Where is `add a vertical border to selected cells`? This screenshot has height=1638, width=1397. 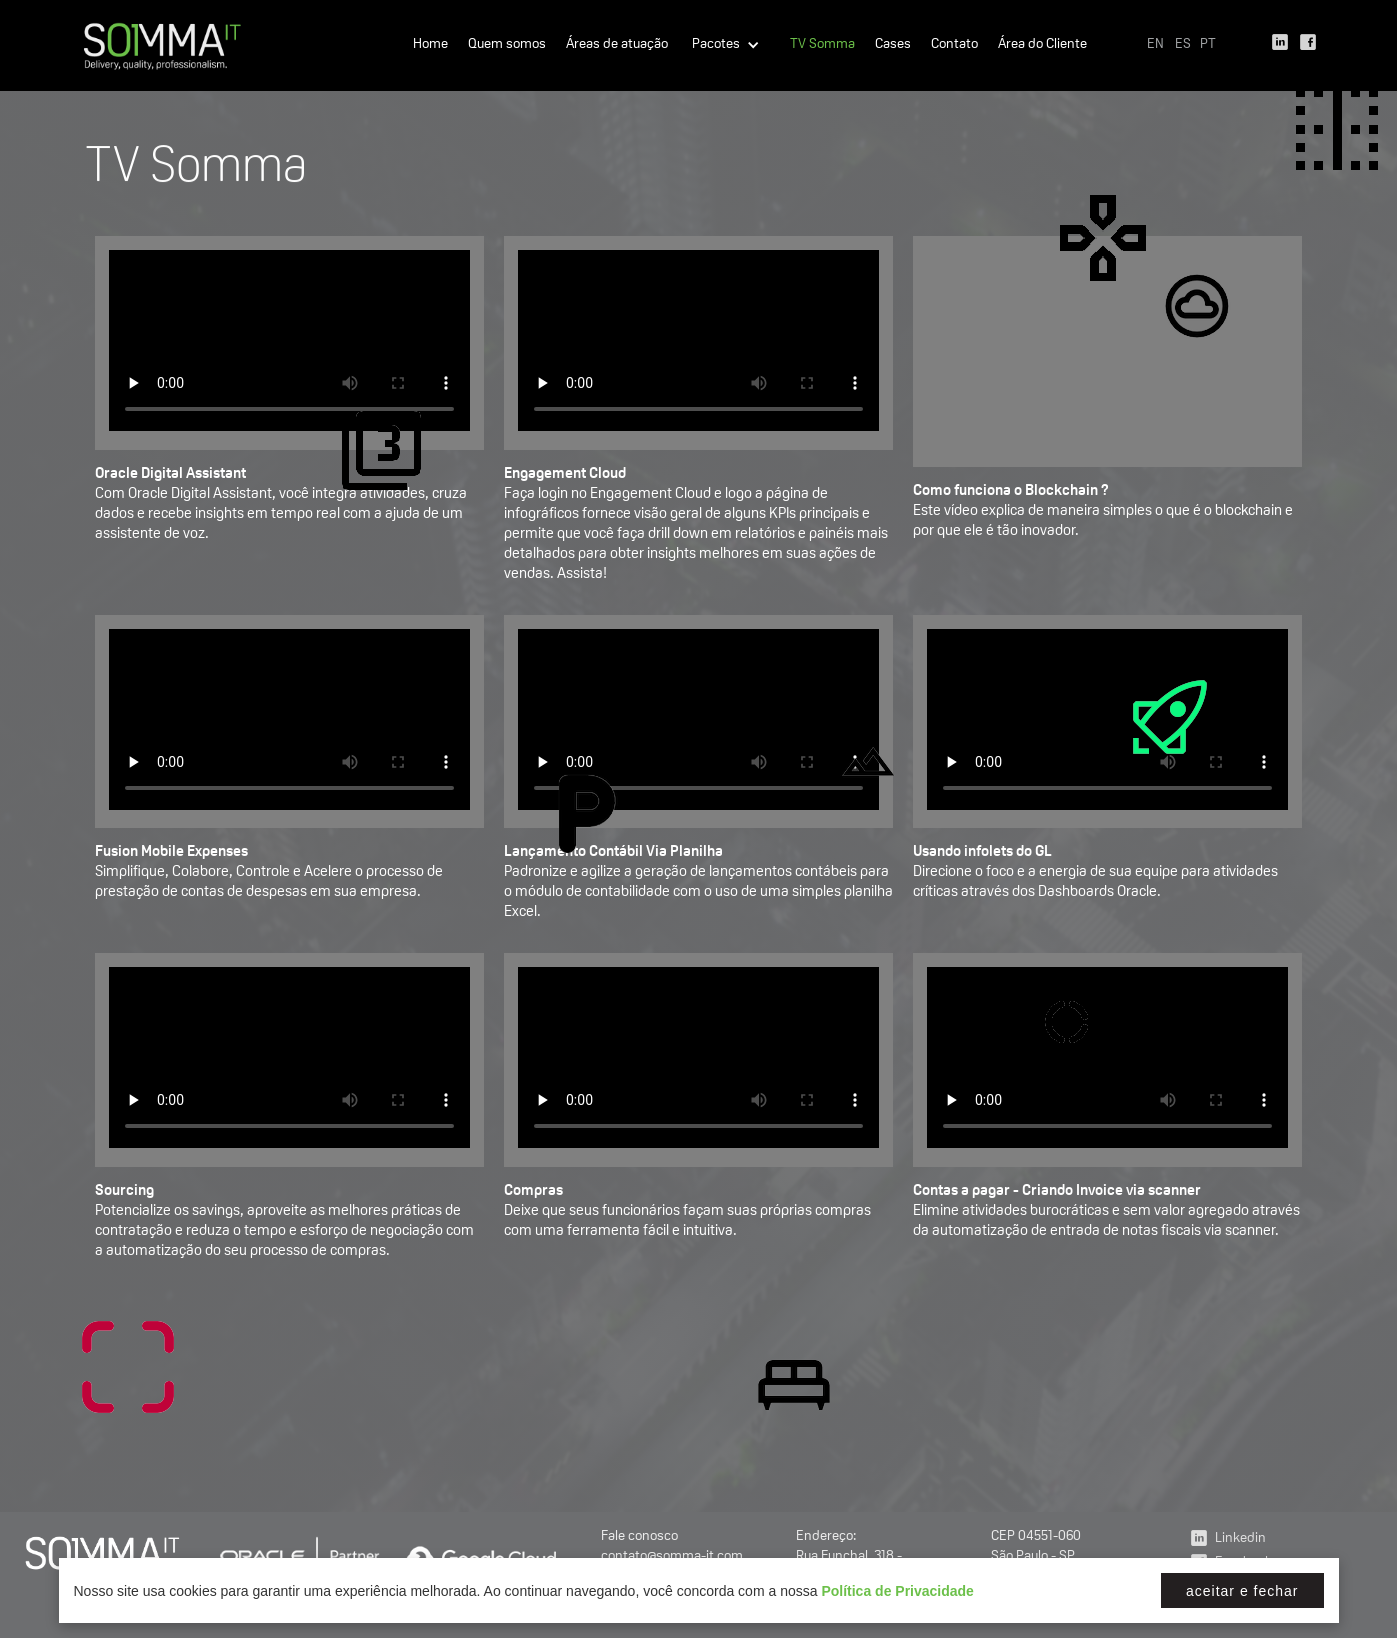
add a vertical border to selected cells is located at coordinates (1337, 129).